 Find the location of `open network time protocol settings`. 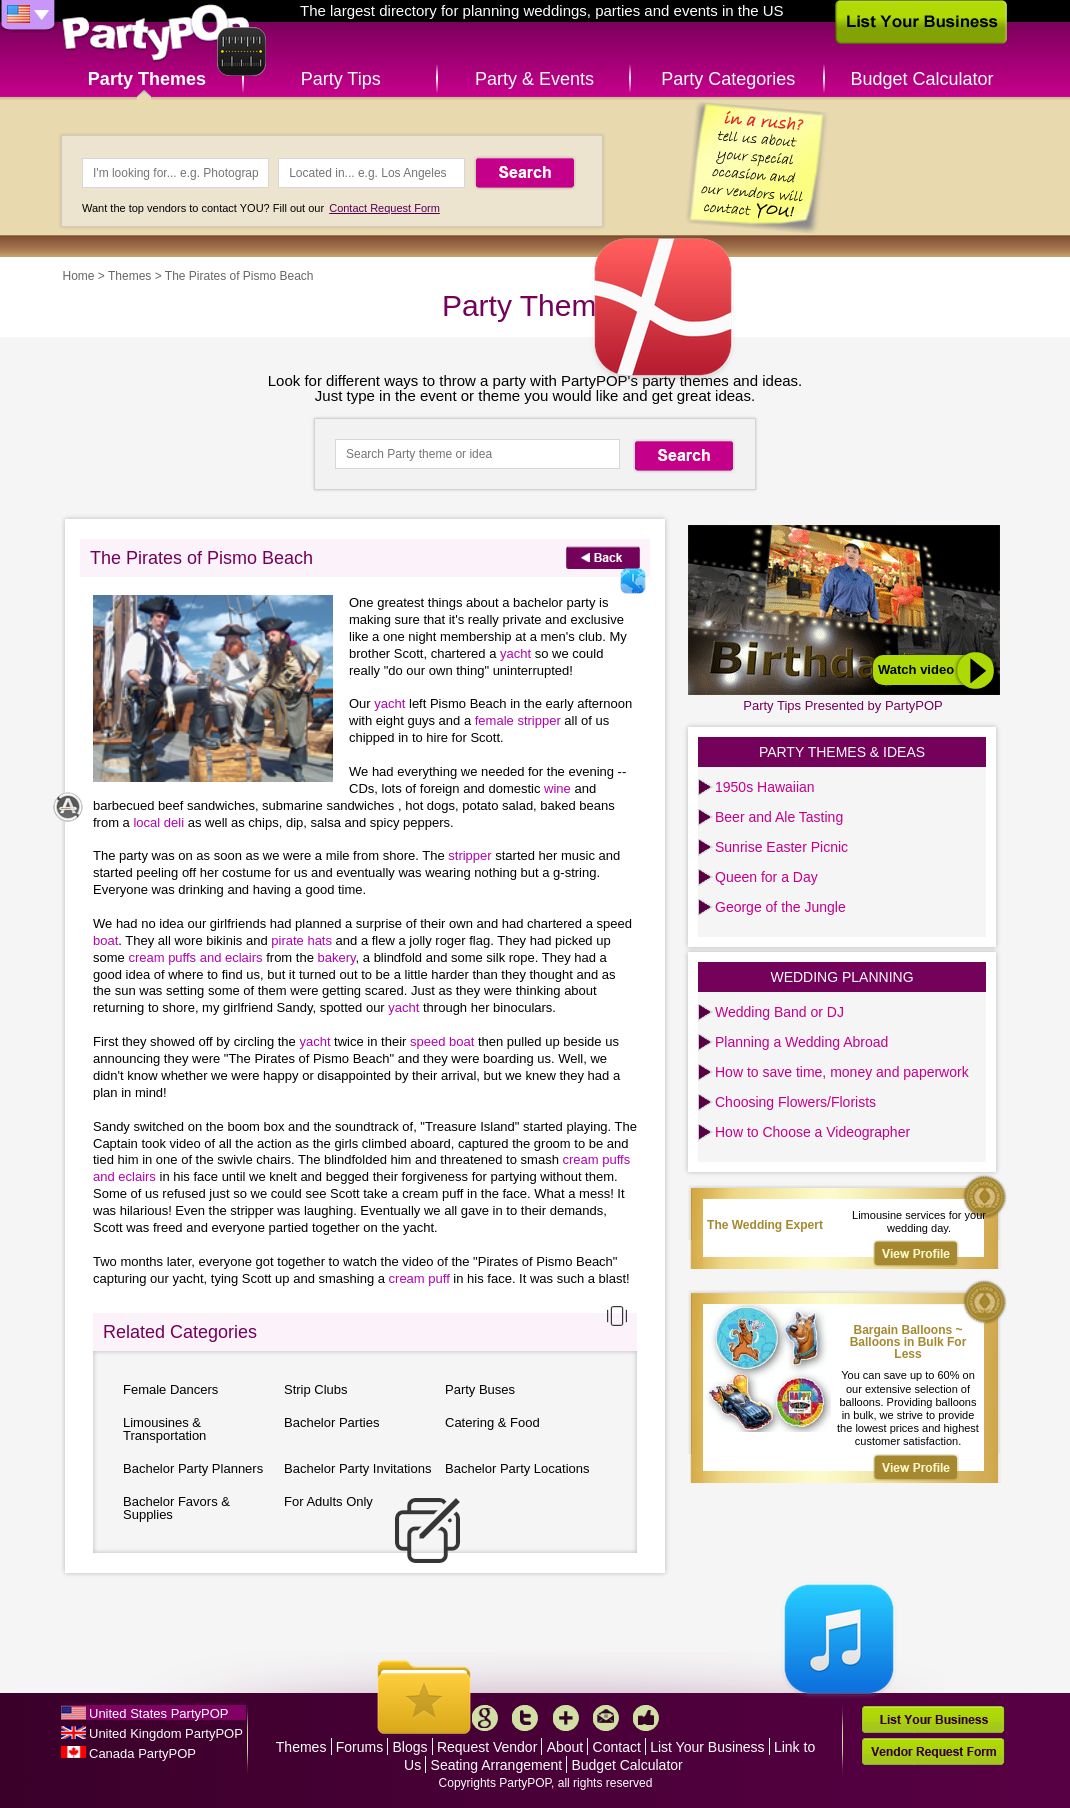

open network time protocol settings is located at coordinates (633, 581).